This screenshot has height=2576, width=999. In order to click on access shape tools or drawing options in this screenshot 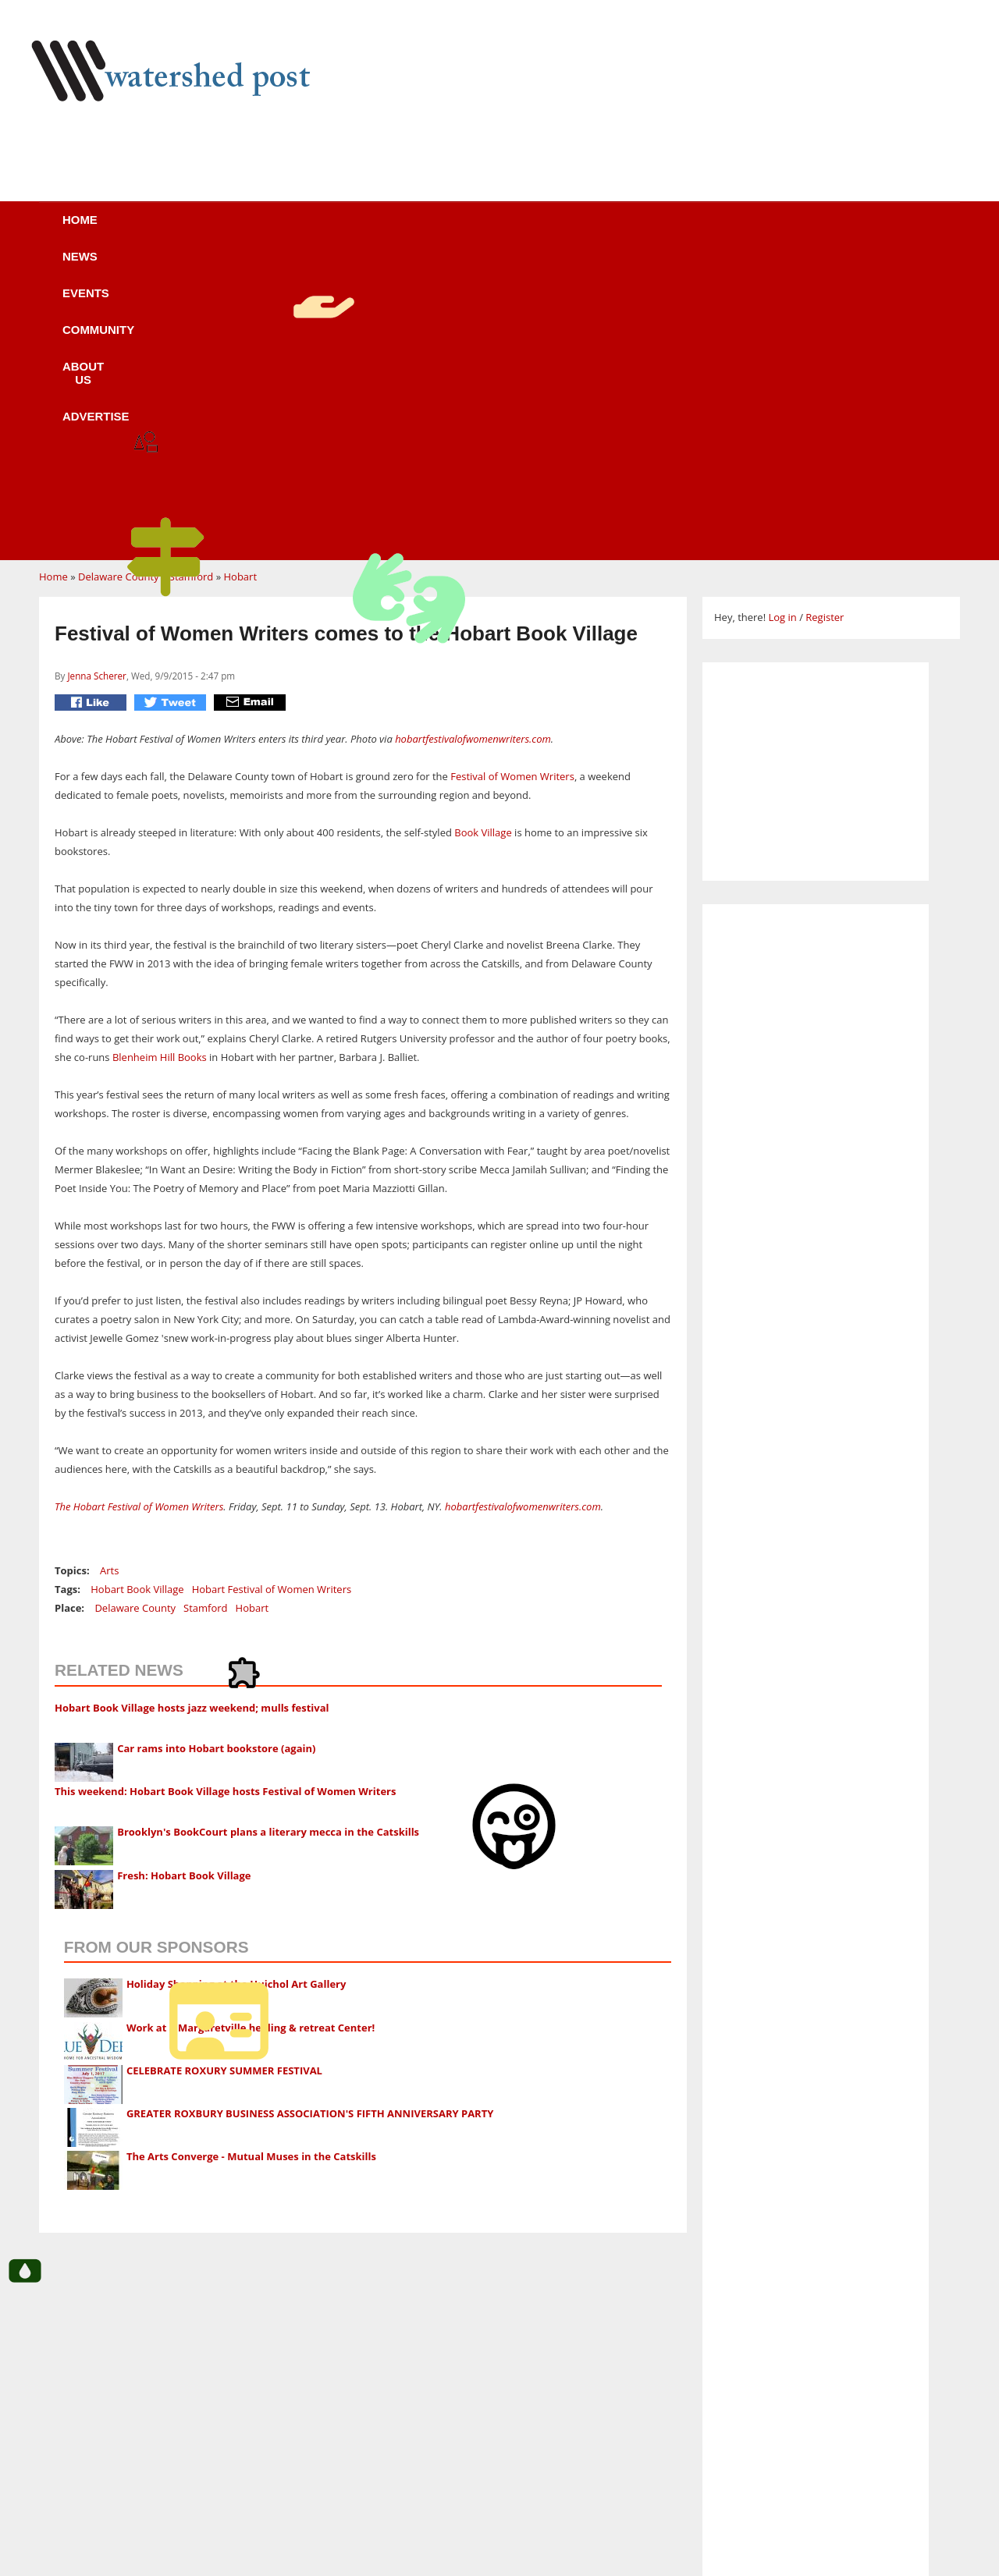, I will do `click(146, 442)`.